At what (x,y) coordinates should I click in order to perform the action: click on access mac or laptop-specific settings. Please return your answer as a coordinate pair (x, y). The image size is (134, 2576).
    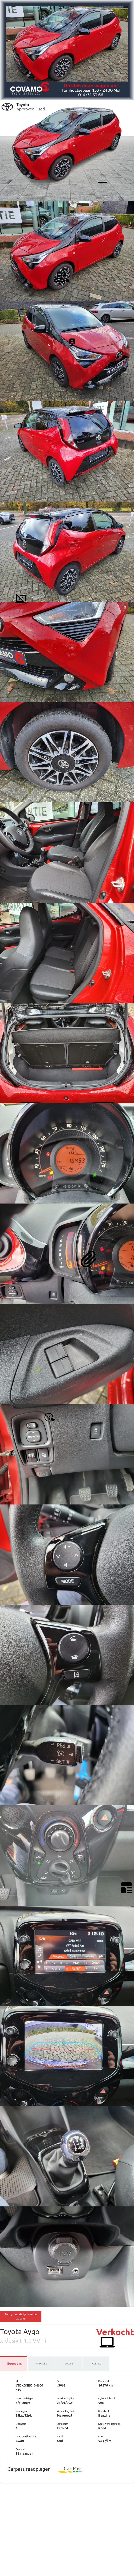
    Looking at the image, I should click on (107, 2342).